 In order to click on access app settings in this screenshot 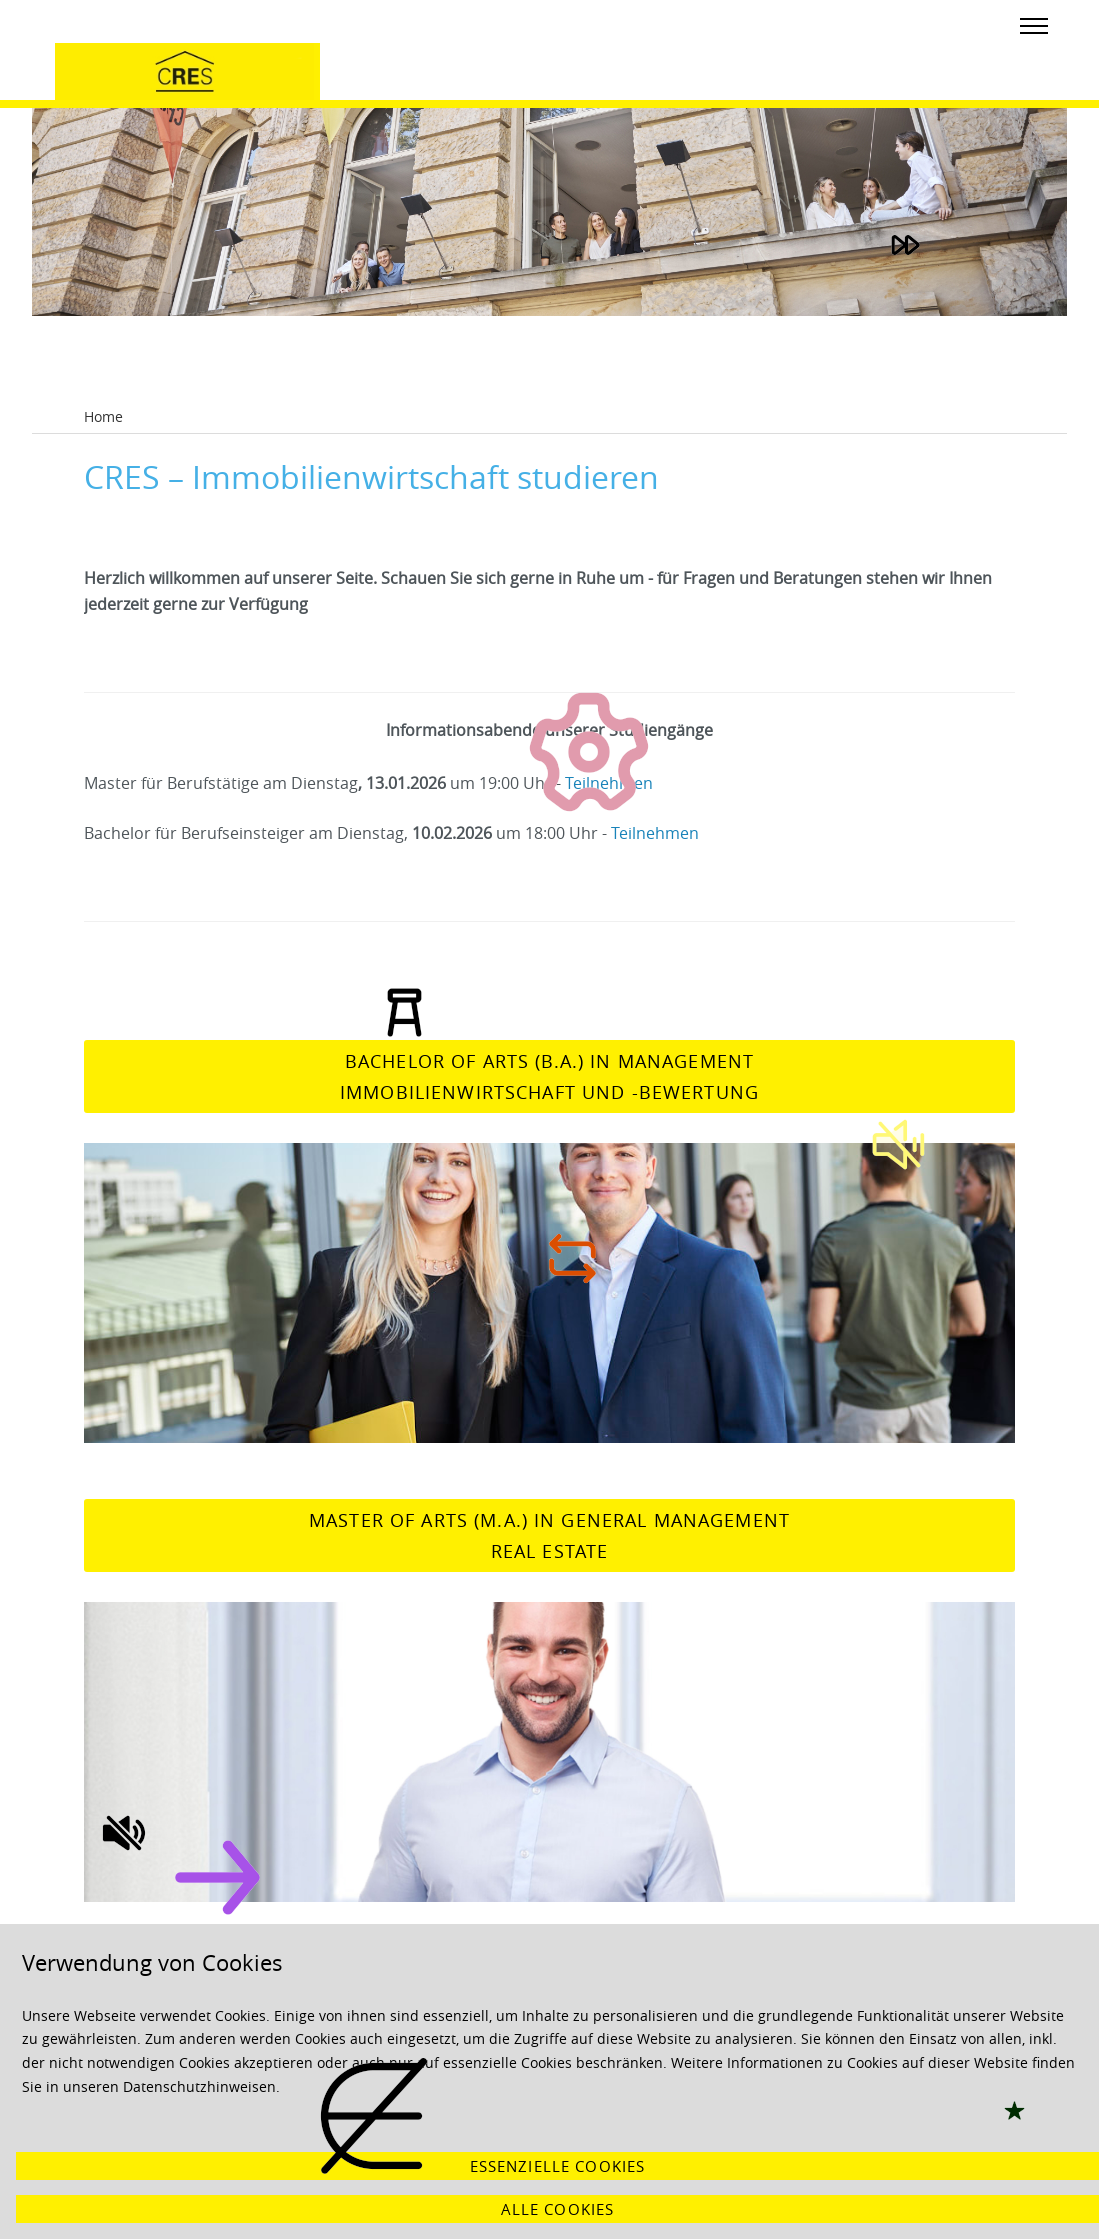, I will do `click(589, 752)`.